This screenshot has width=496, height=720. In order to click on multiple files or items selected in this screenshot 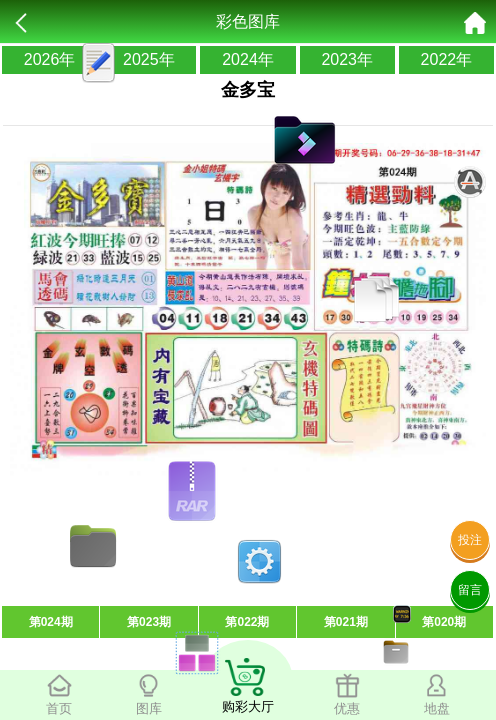, I will do `click(376, 299)`.